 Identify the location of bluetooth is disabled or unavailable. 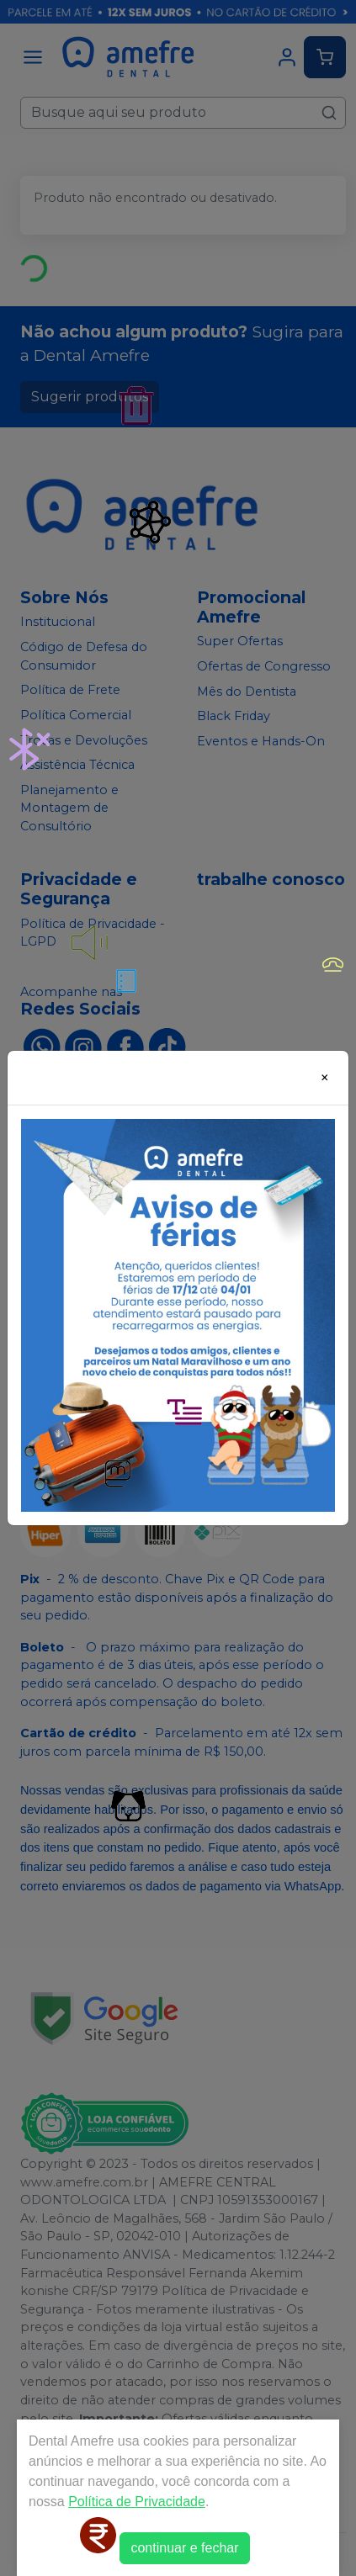
(27, 749).